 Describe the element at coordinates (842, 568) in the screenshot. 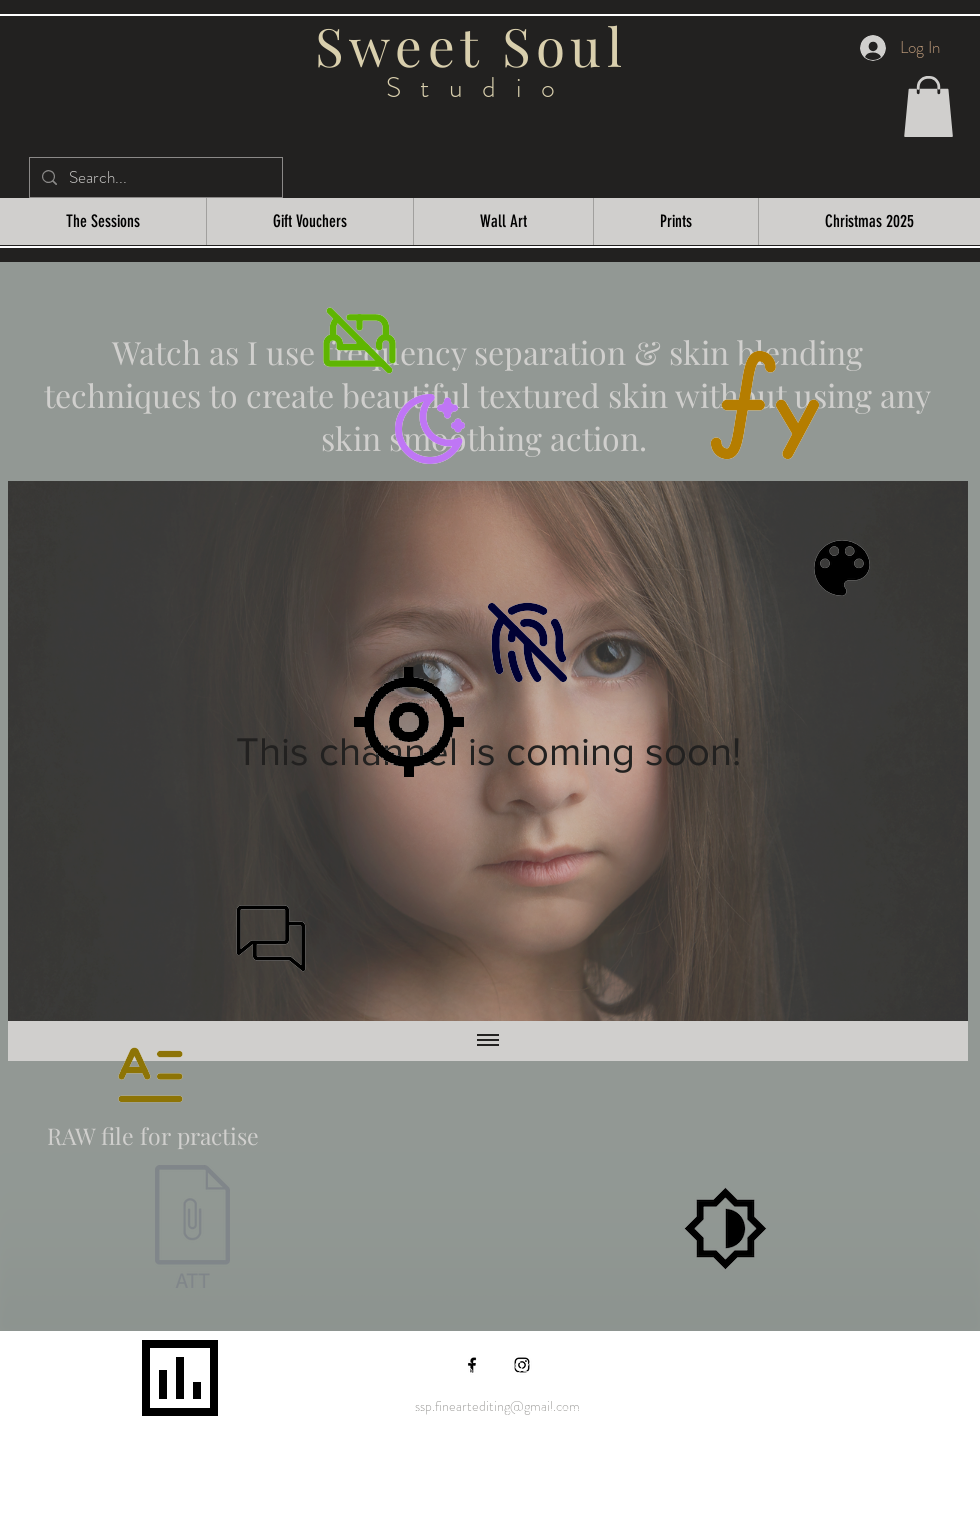

I see `access color or theme customization options` at that location.